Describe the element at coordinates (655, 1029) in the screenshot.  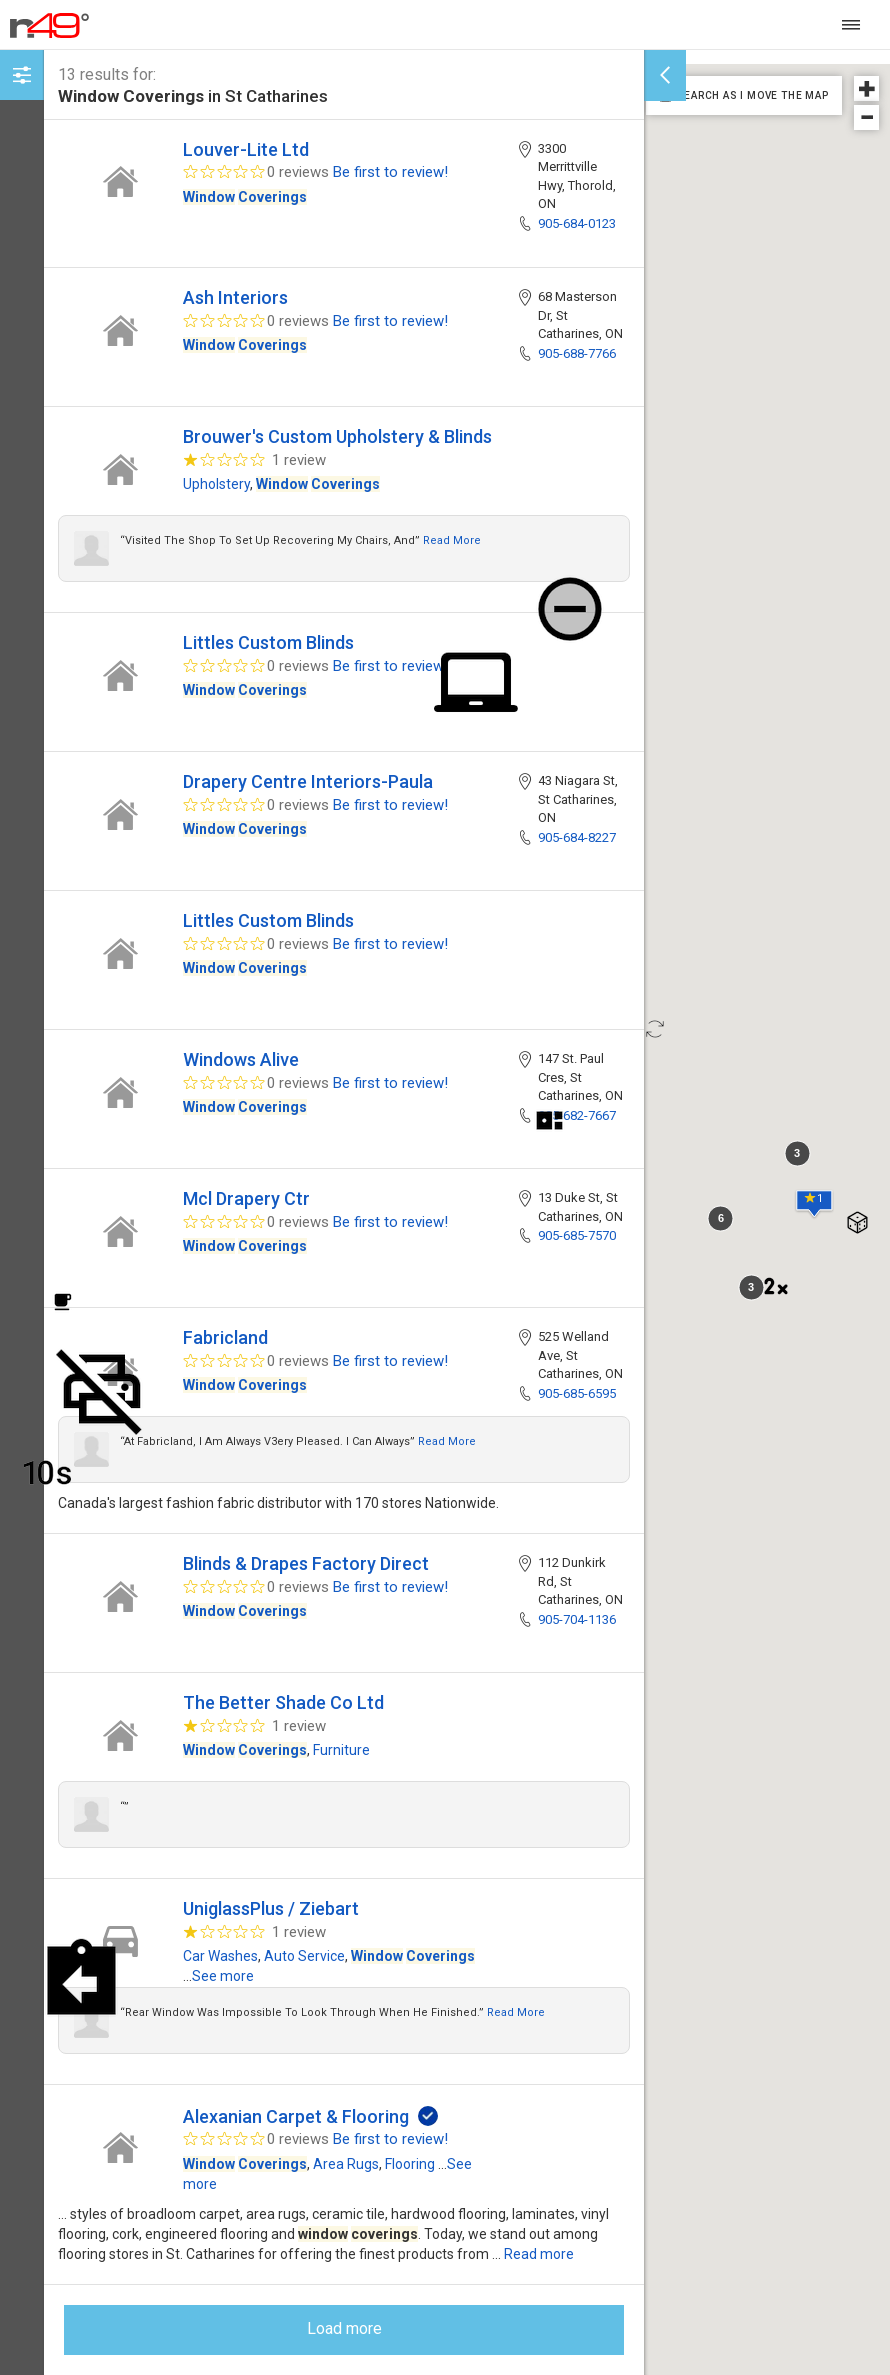
I see `refresh or reload content` at that location.